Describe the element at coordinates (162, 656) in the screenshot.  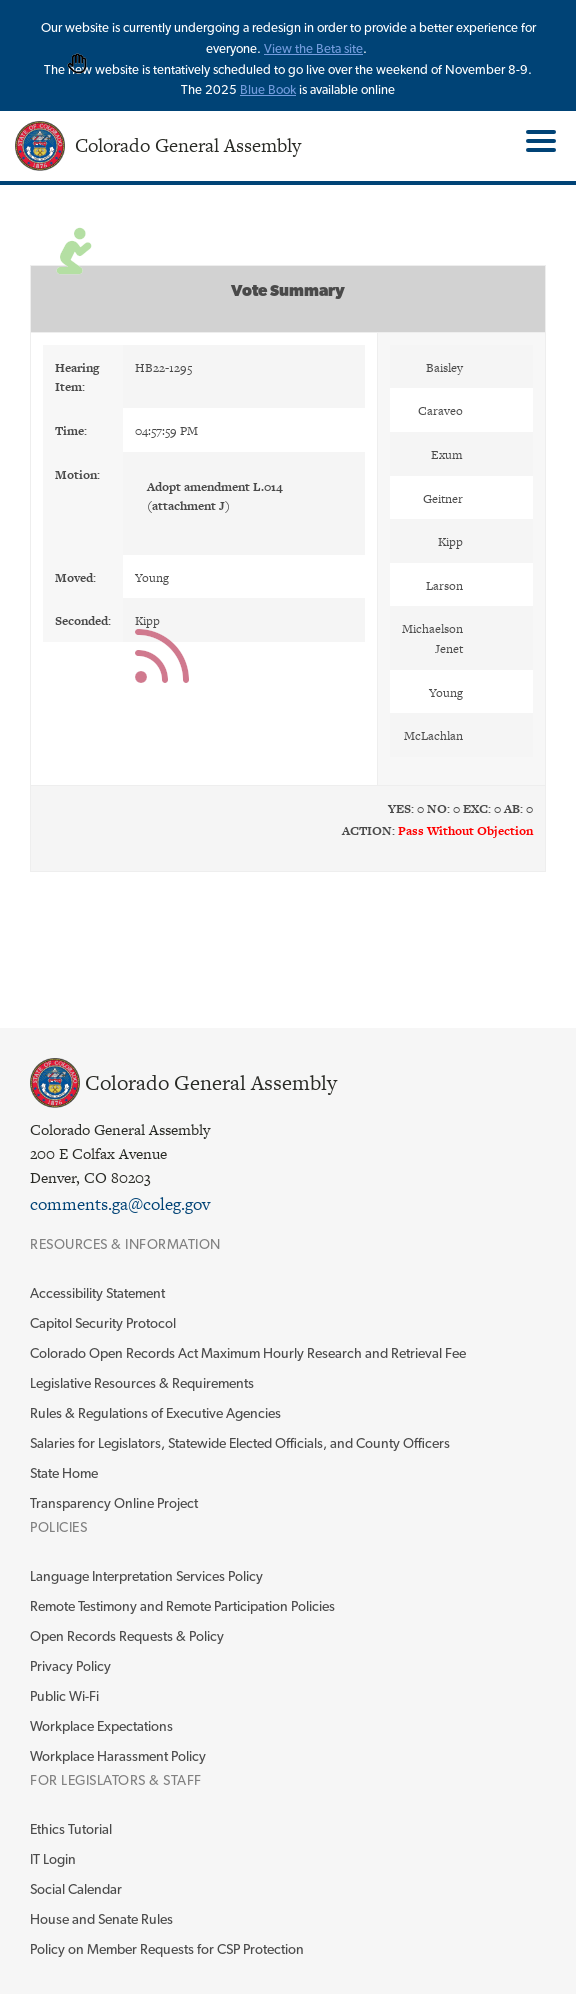
I see `subscribe to RSS feed` at that location.